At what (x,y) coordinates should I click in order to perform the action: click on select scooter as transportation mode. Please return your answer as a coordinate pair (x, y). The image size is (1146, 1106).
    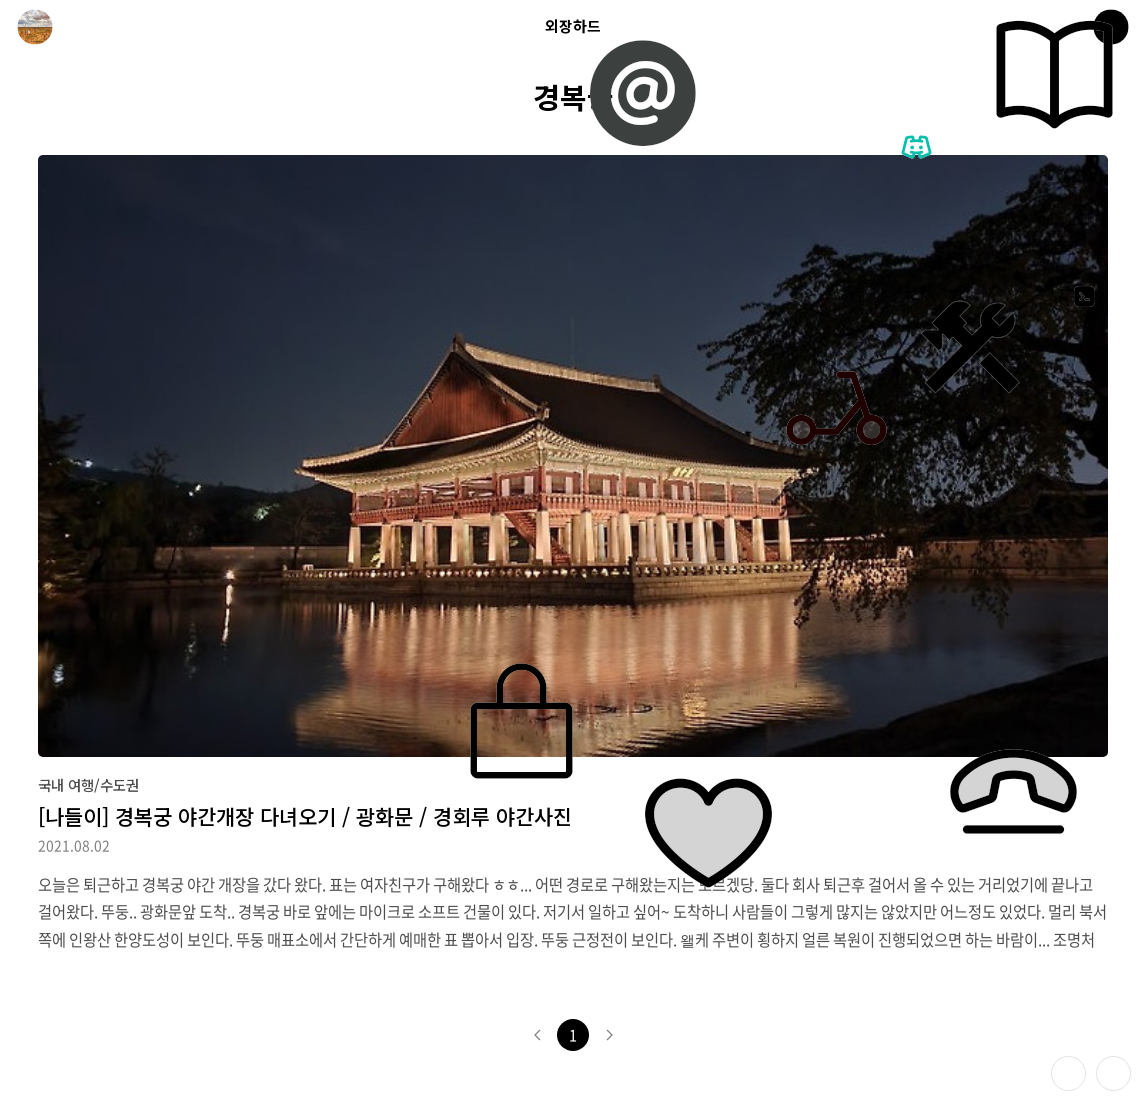
    Looking at the image, I should click on (836, 411).